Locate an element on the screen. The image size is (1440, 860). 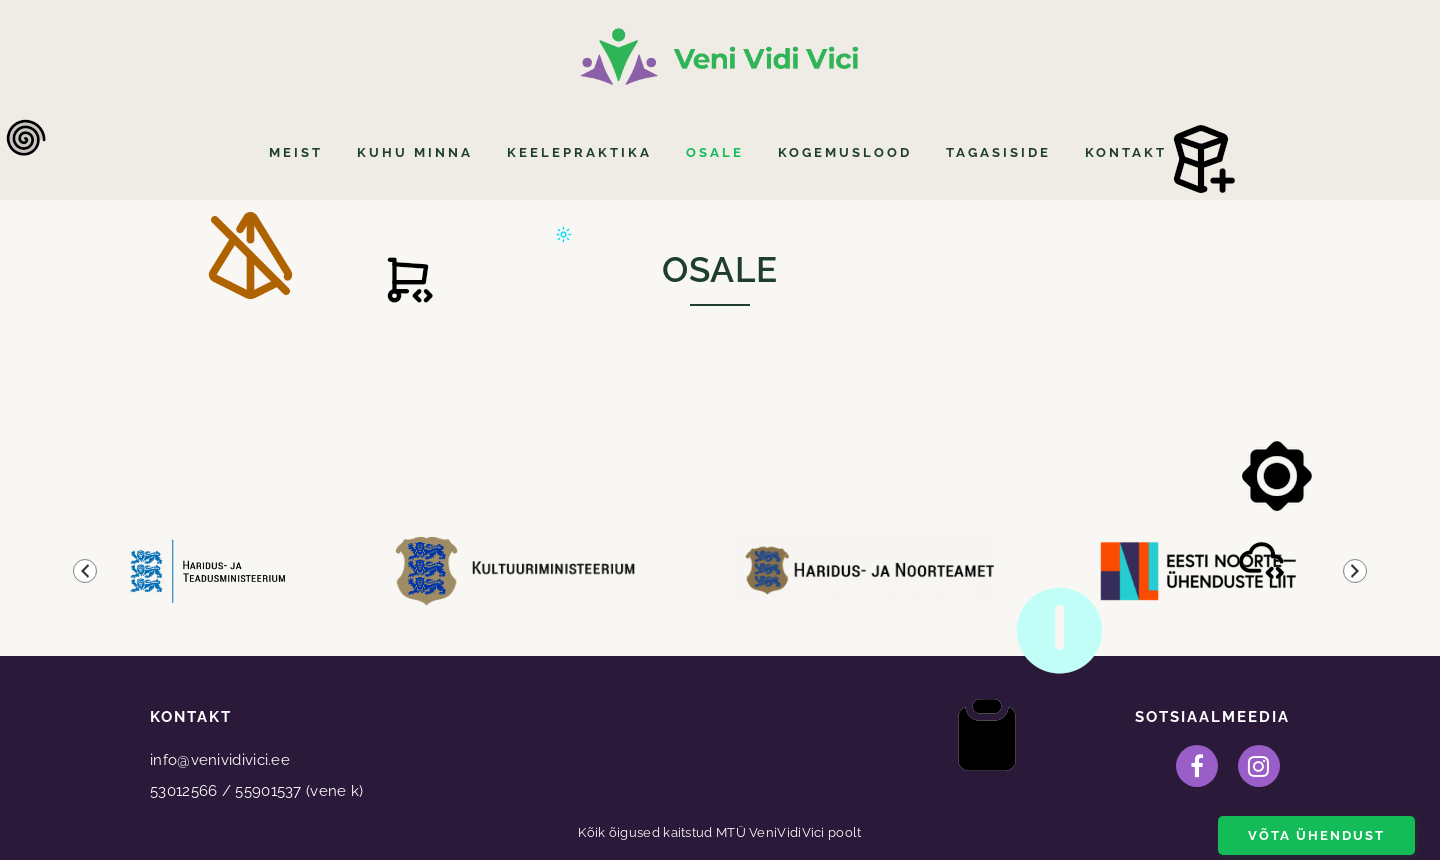
add a new 3D object or model is located at coordinates (1201, 159).